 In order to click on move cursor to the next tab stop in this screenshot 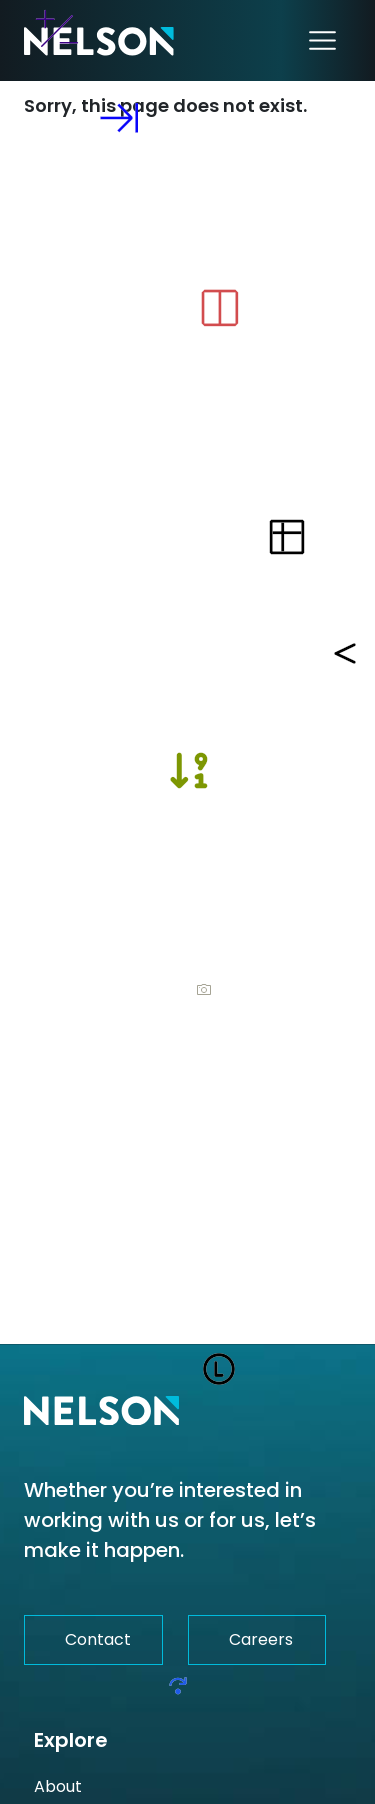, I will do `click(116, 116)`.